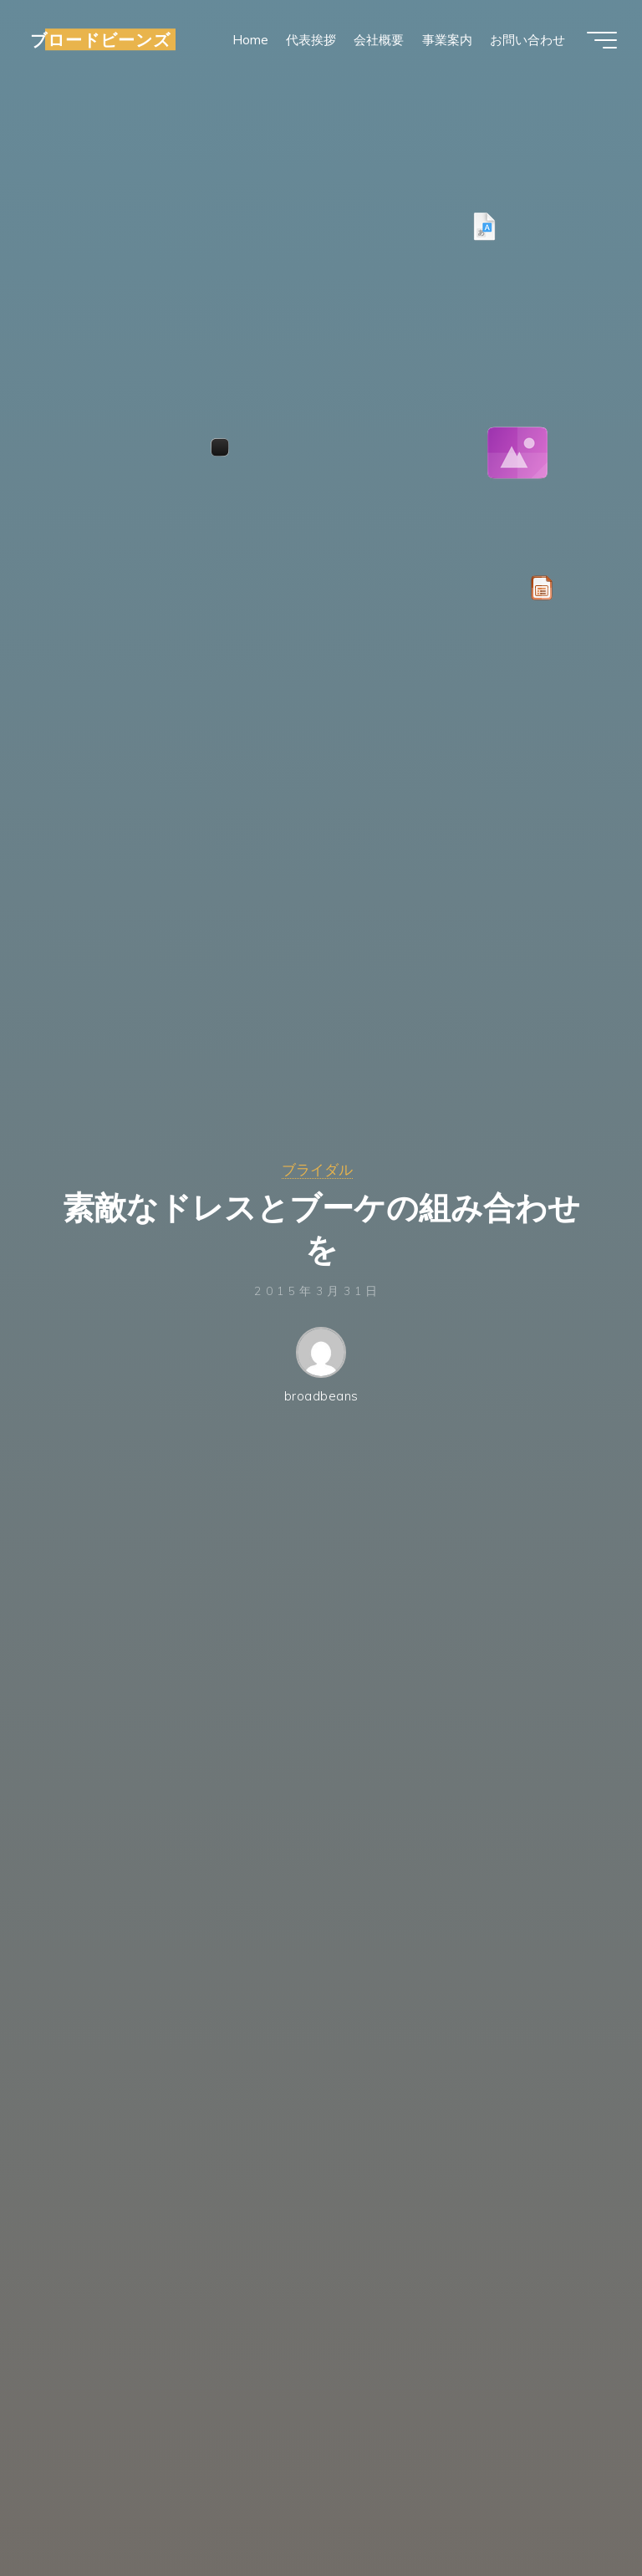 The height and width of the screenshot is (2576, 642). I want to click on open an image file, so click(517, 451).